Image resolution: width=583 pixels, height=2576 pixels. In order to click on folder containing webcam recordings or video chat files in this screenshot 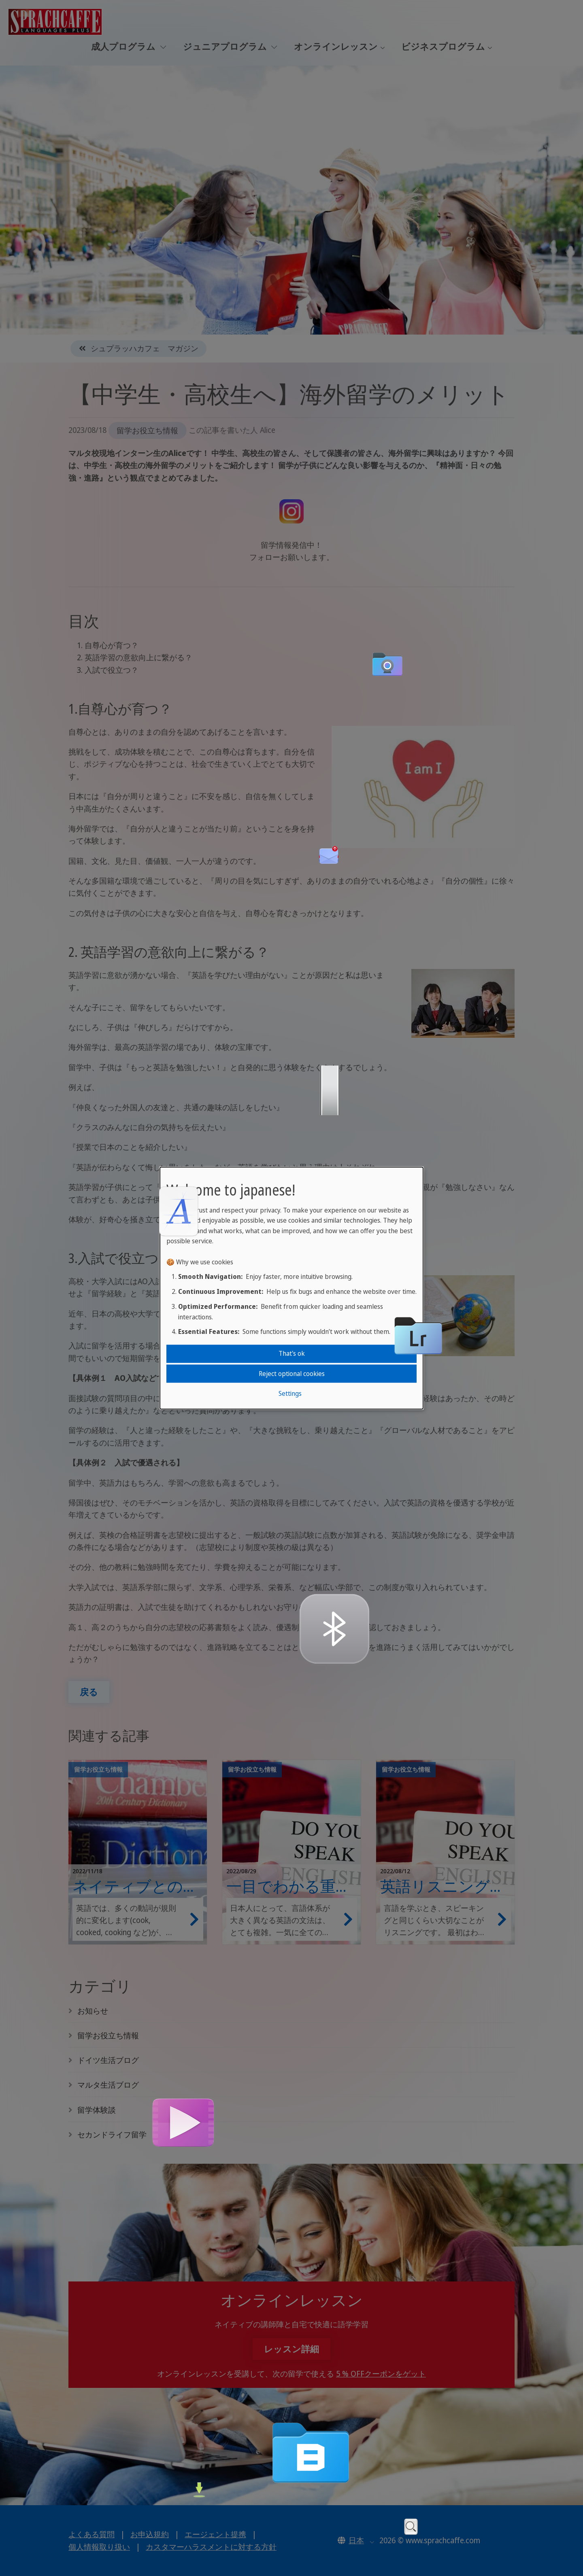, I will do `click(387, 665)`.